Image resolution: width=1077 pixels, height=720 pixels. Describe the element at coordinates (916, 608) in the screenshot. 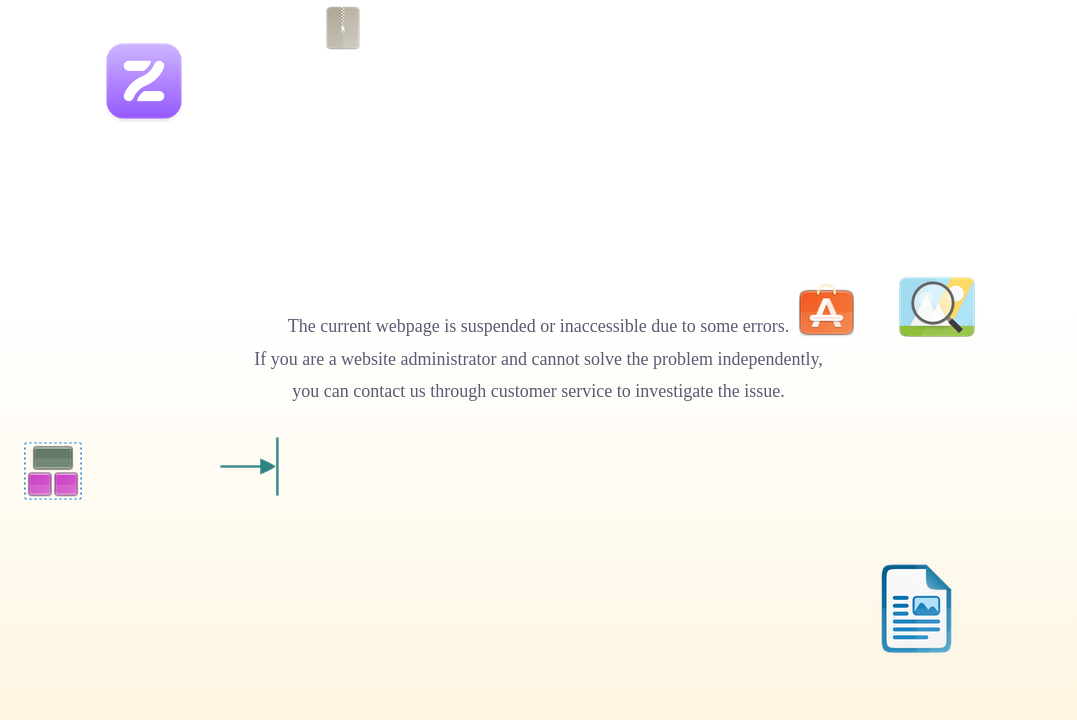

I see `open an opendocument text template file` at that location.